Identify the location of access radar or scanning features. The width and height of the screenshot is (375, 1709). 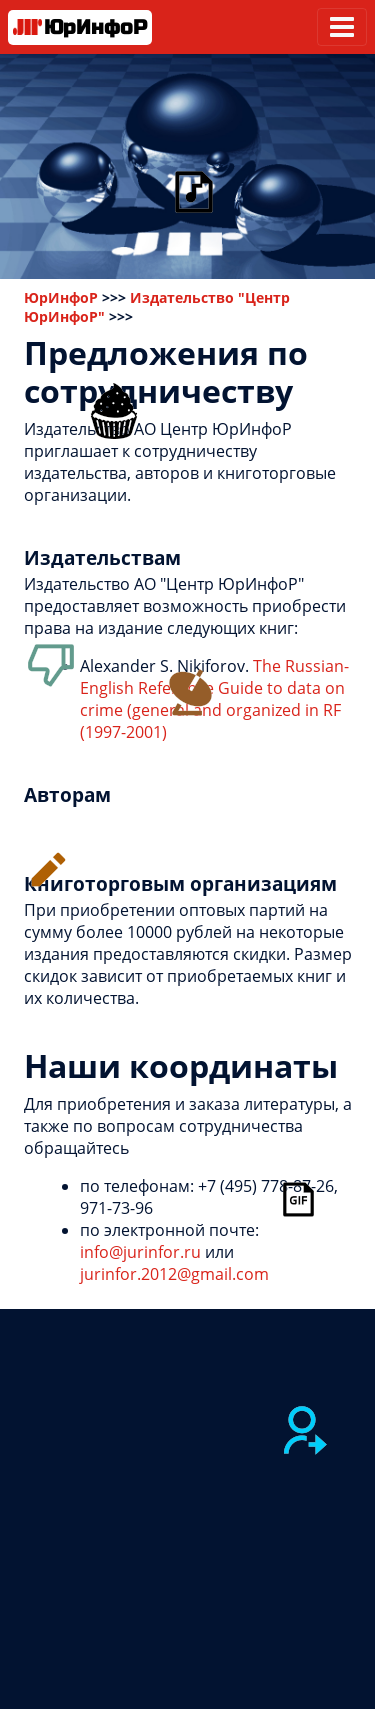
(190, 692).